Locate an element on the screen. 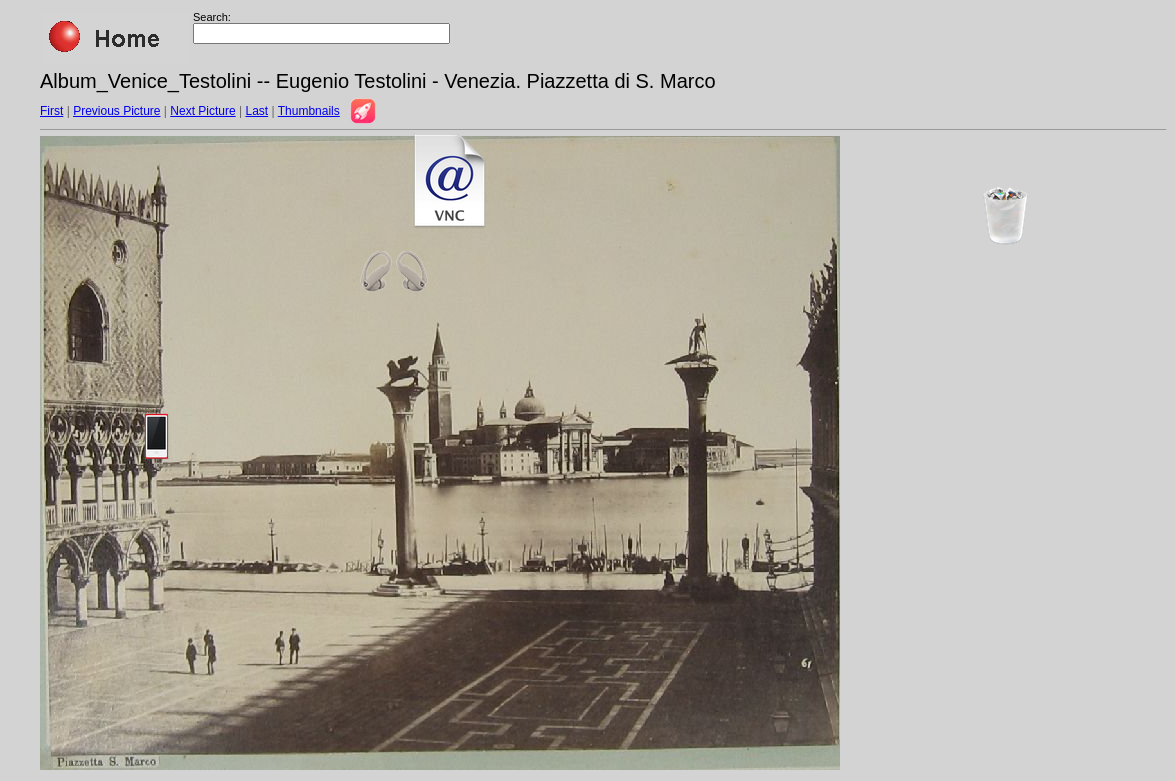 The image size is (1175, 781). open the games app is located at coordinates (363, 111).